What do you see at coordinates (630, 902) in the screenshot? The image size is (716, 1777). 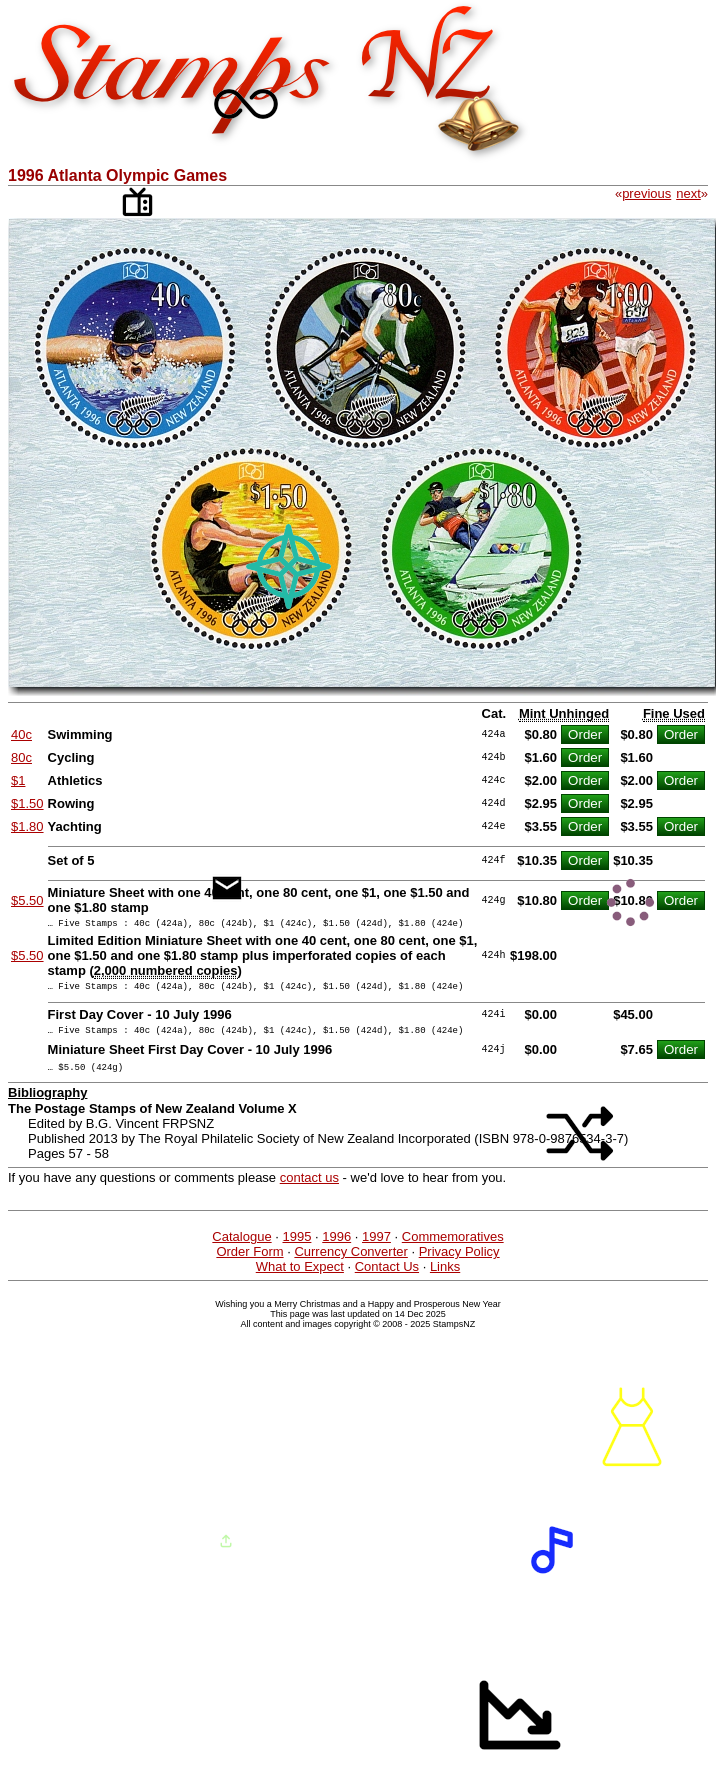 I see `indicates content is loading` at bounding box center [630, 902].